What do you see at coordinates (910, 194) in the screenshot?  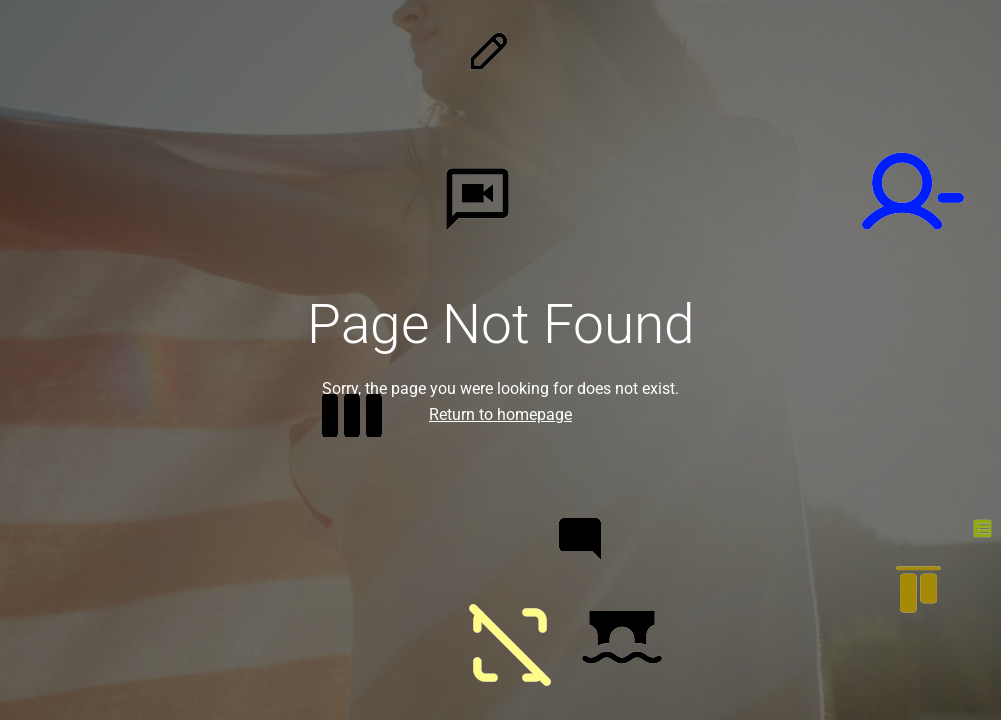 I see `remove a user or contact` at bounding box center [910, 194].